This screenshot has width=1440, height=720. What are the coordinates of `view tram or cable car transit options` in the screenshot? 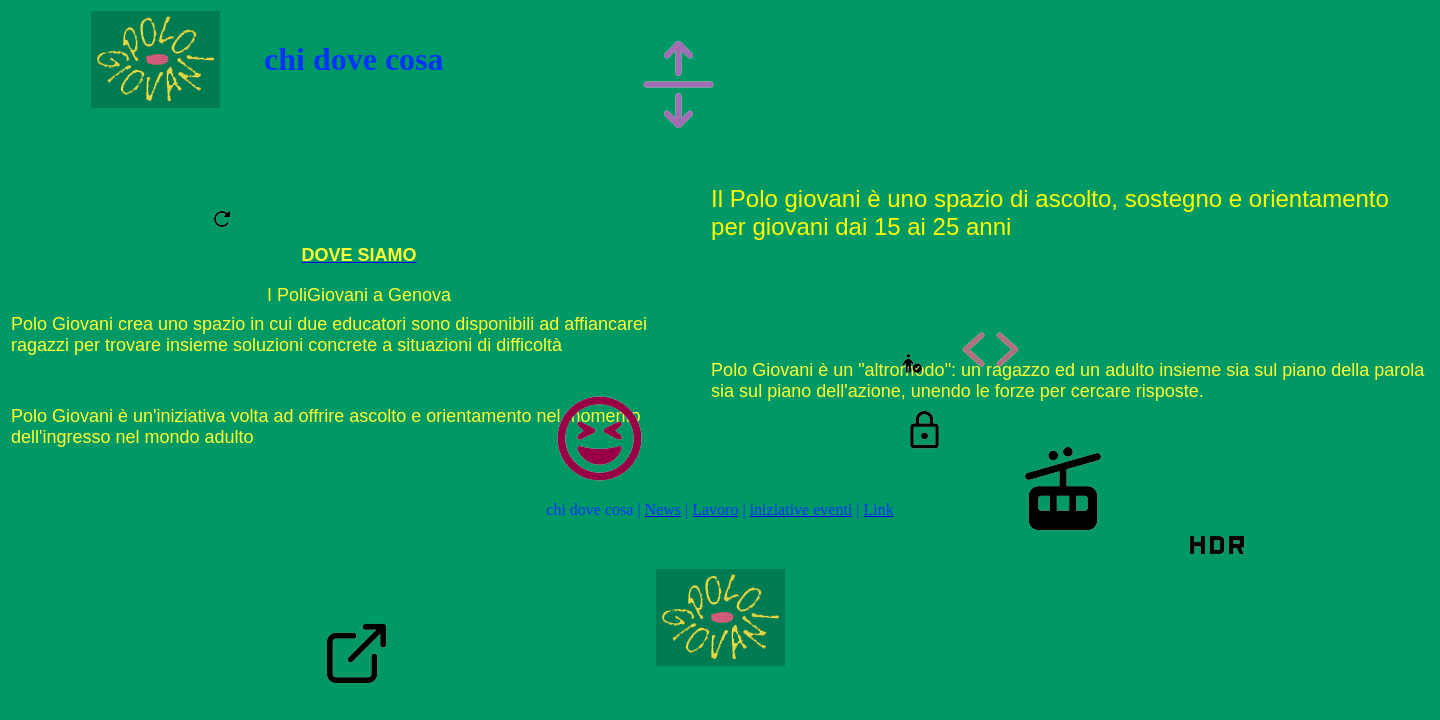 It's located at (1063, 491).